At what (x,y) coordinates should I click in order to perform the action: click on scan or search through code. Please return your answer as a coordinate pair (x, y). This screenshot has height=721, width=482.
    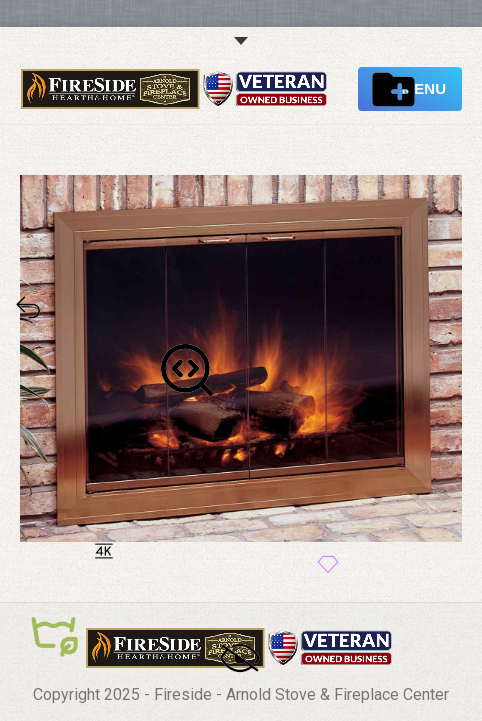
    Looking at the image, I should click on (187, 370).